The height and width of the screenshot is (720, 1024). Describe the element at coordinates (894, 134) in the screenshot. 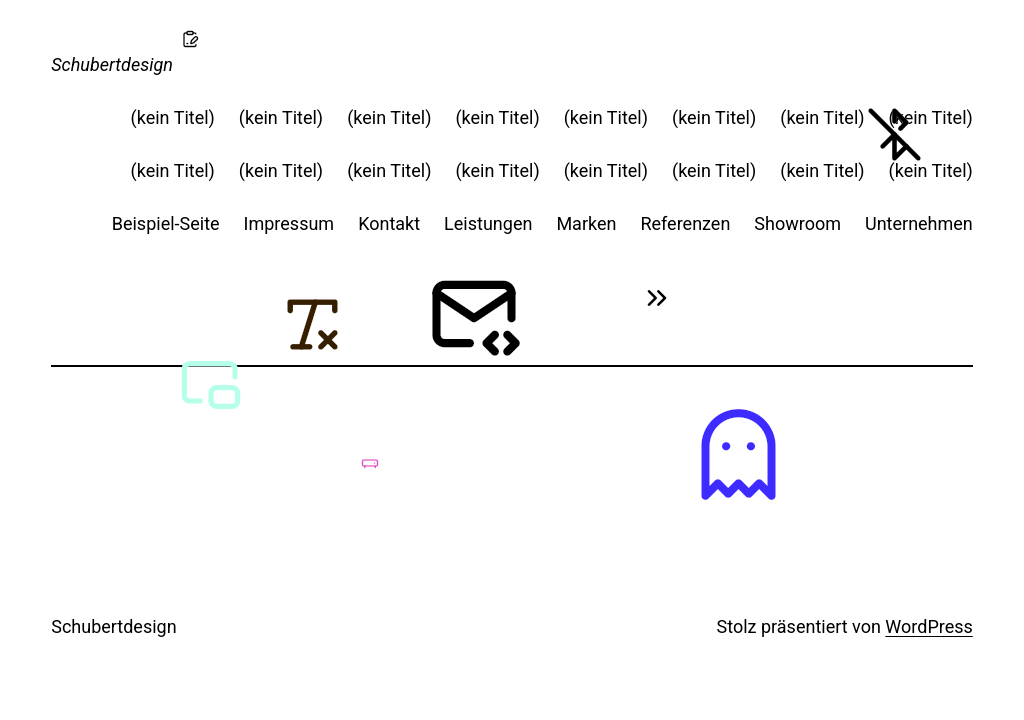

I see `bluetooth is currently disabled` at that location.